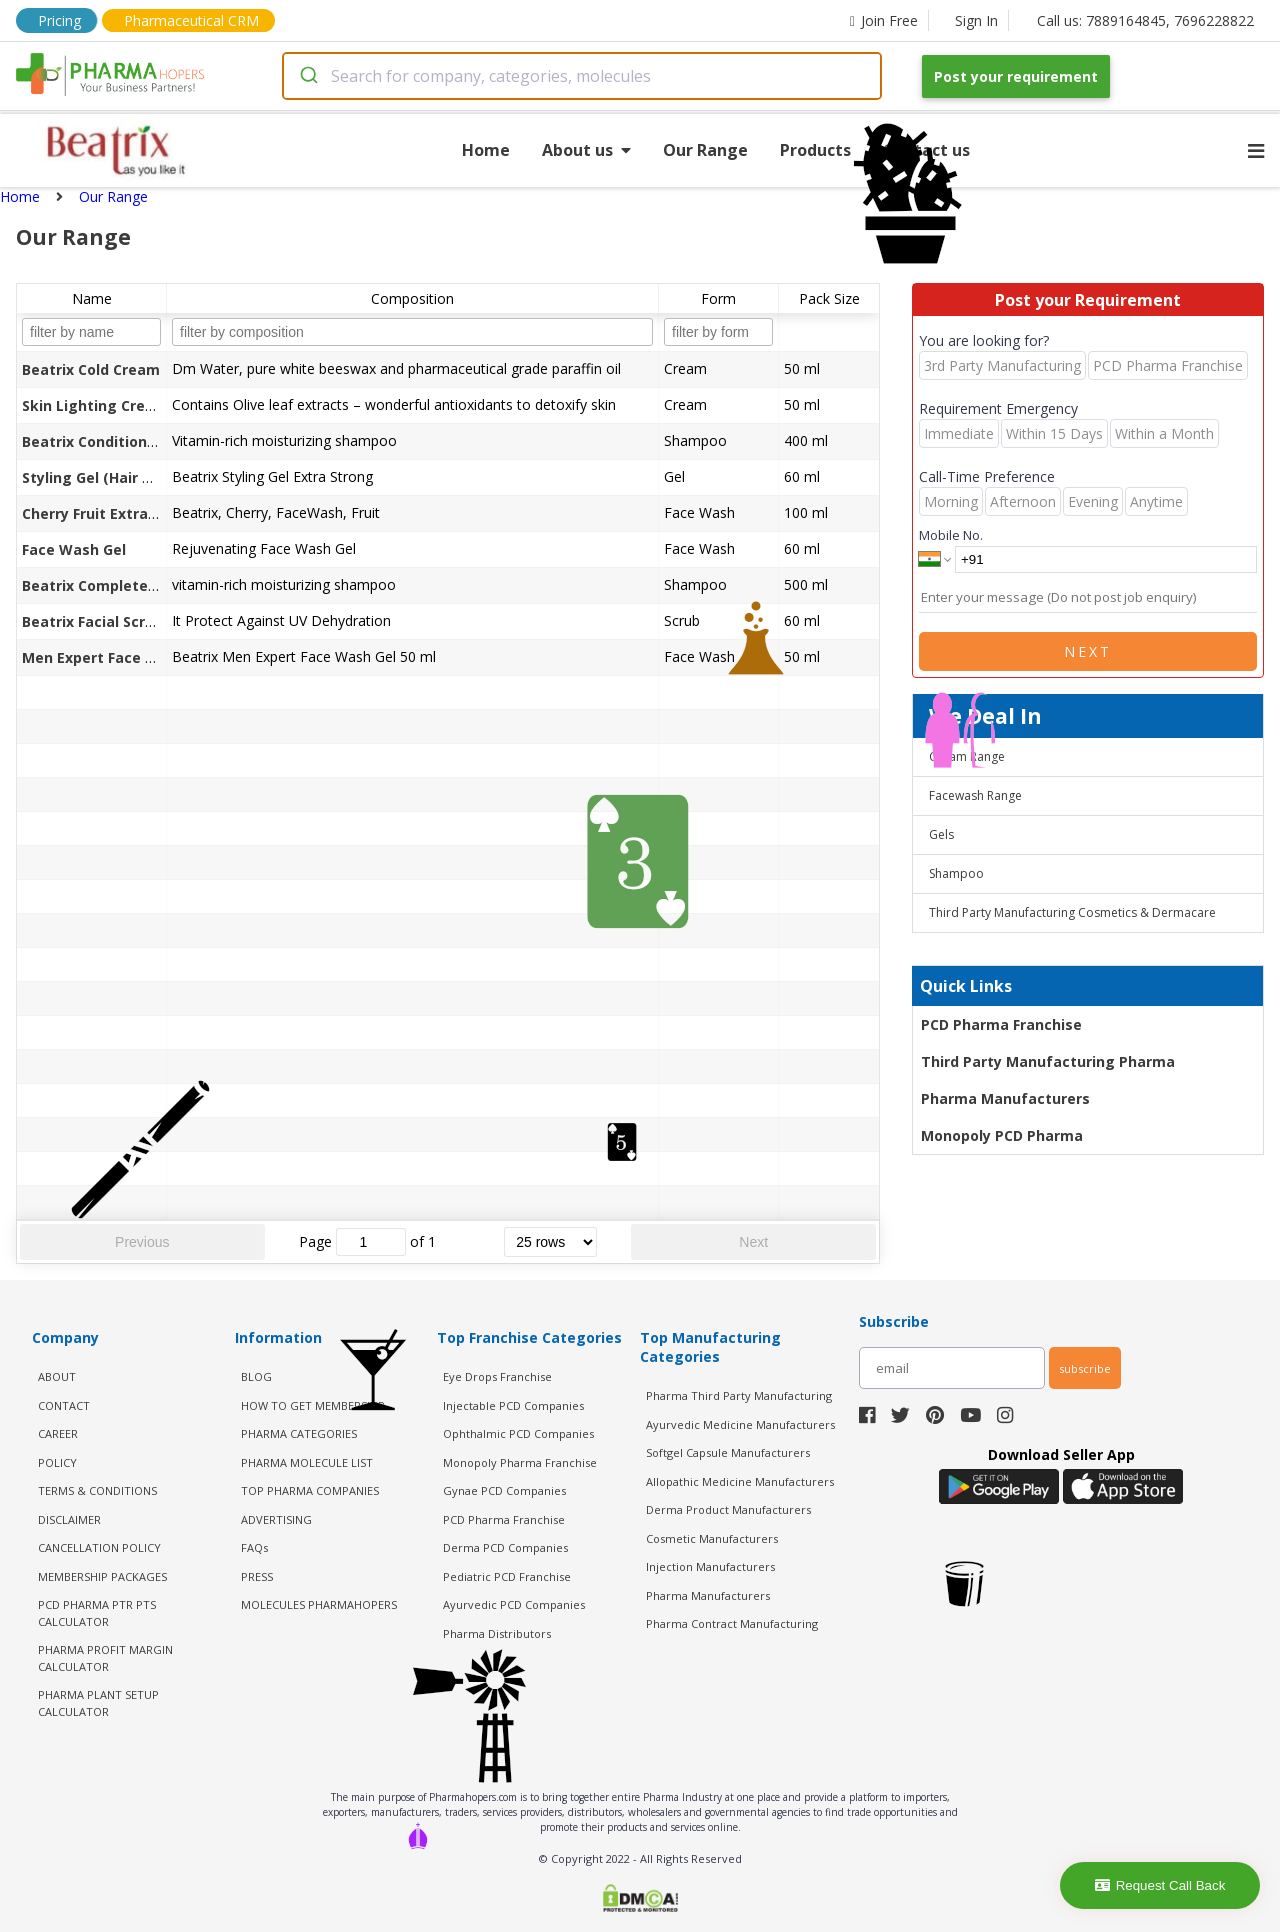 Image resolution: width=1280 pixels, height=1932 pixels. What do you see at coordinates (418, 1836) in the screenshot?
I see `indicates religious or papal content` at bounding box center [418, 1836].